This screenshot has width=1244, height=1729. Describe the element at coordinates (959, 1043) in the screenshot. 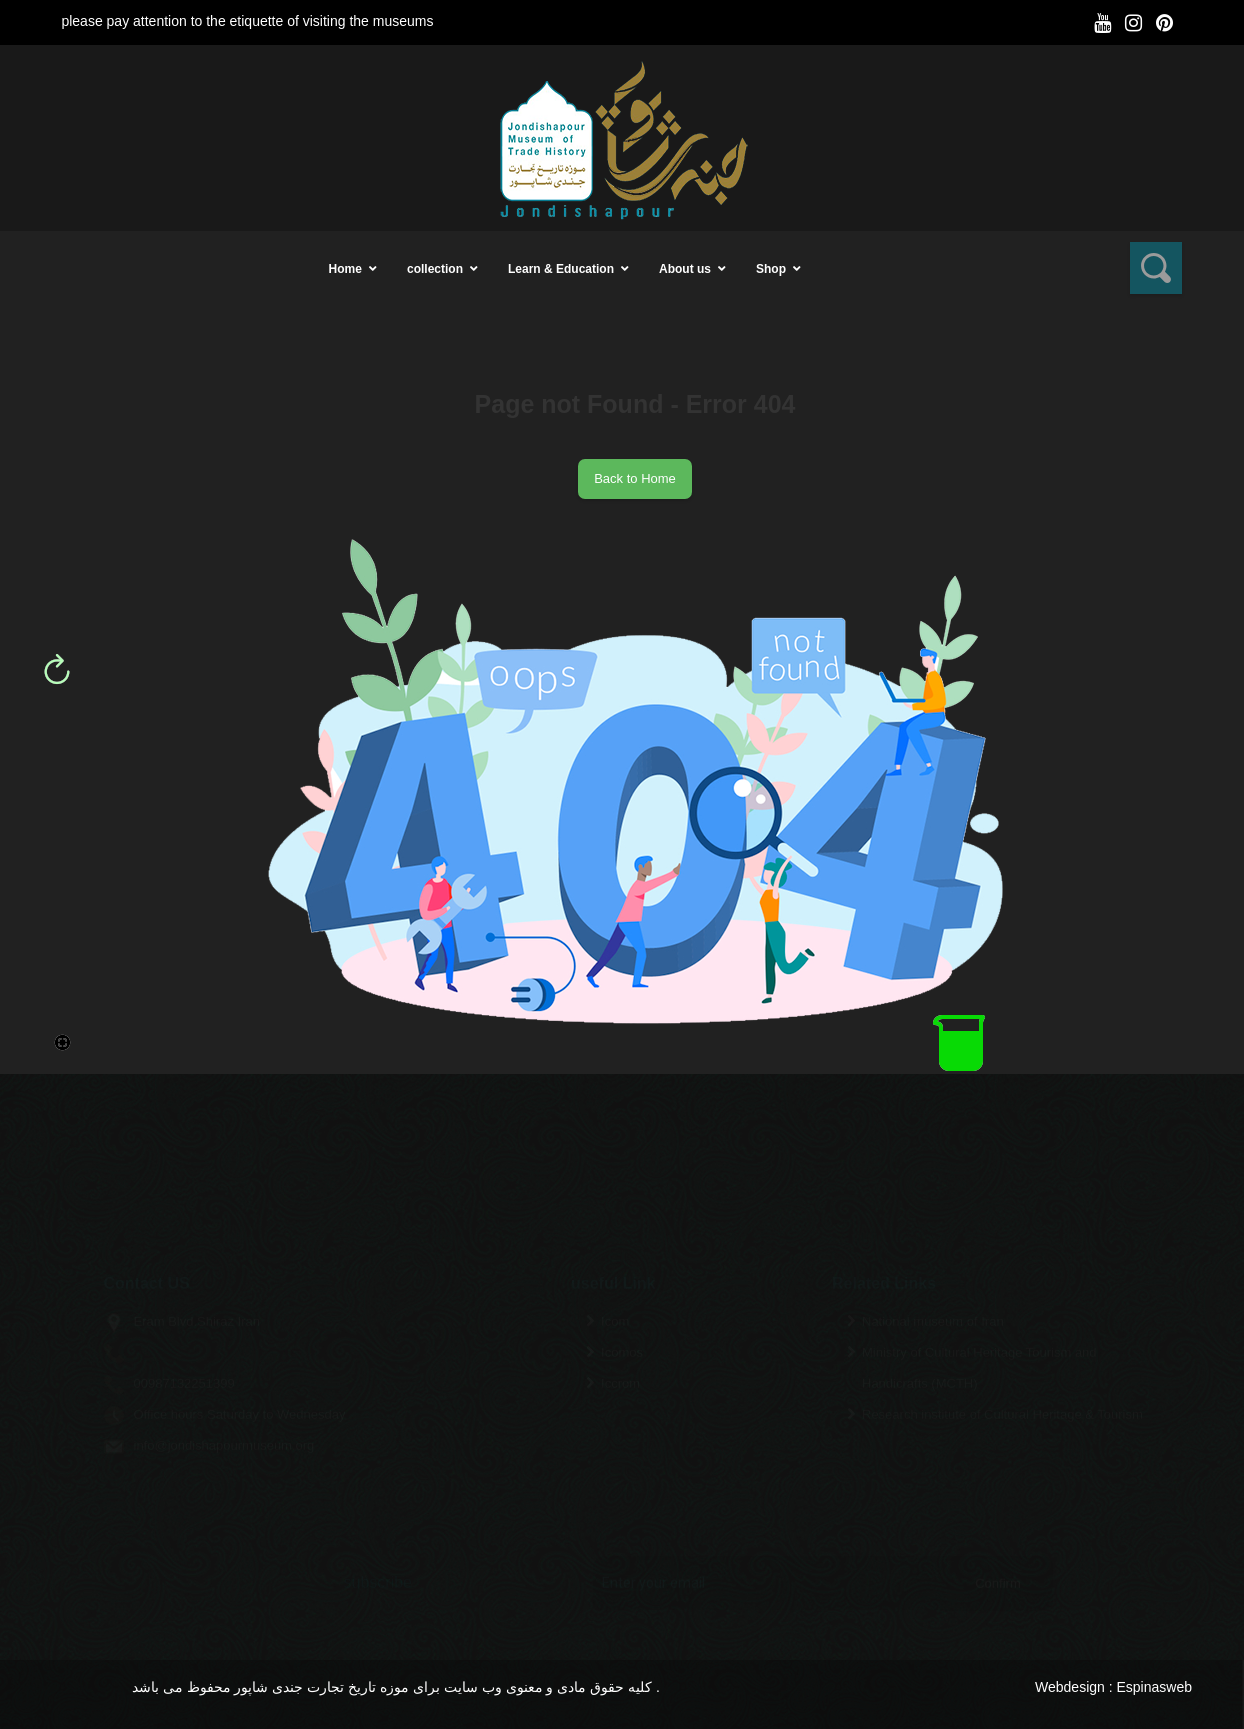

I see `access experimental or beta features` at that location.